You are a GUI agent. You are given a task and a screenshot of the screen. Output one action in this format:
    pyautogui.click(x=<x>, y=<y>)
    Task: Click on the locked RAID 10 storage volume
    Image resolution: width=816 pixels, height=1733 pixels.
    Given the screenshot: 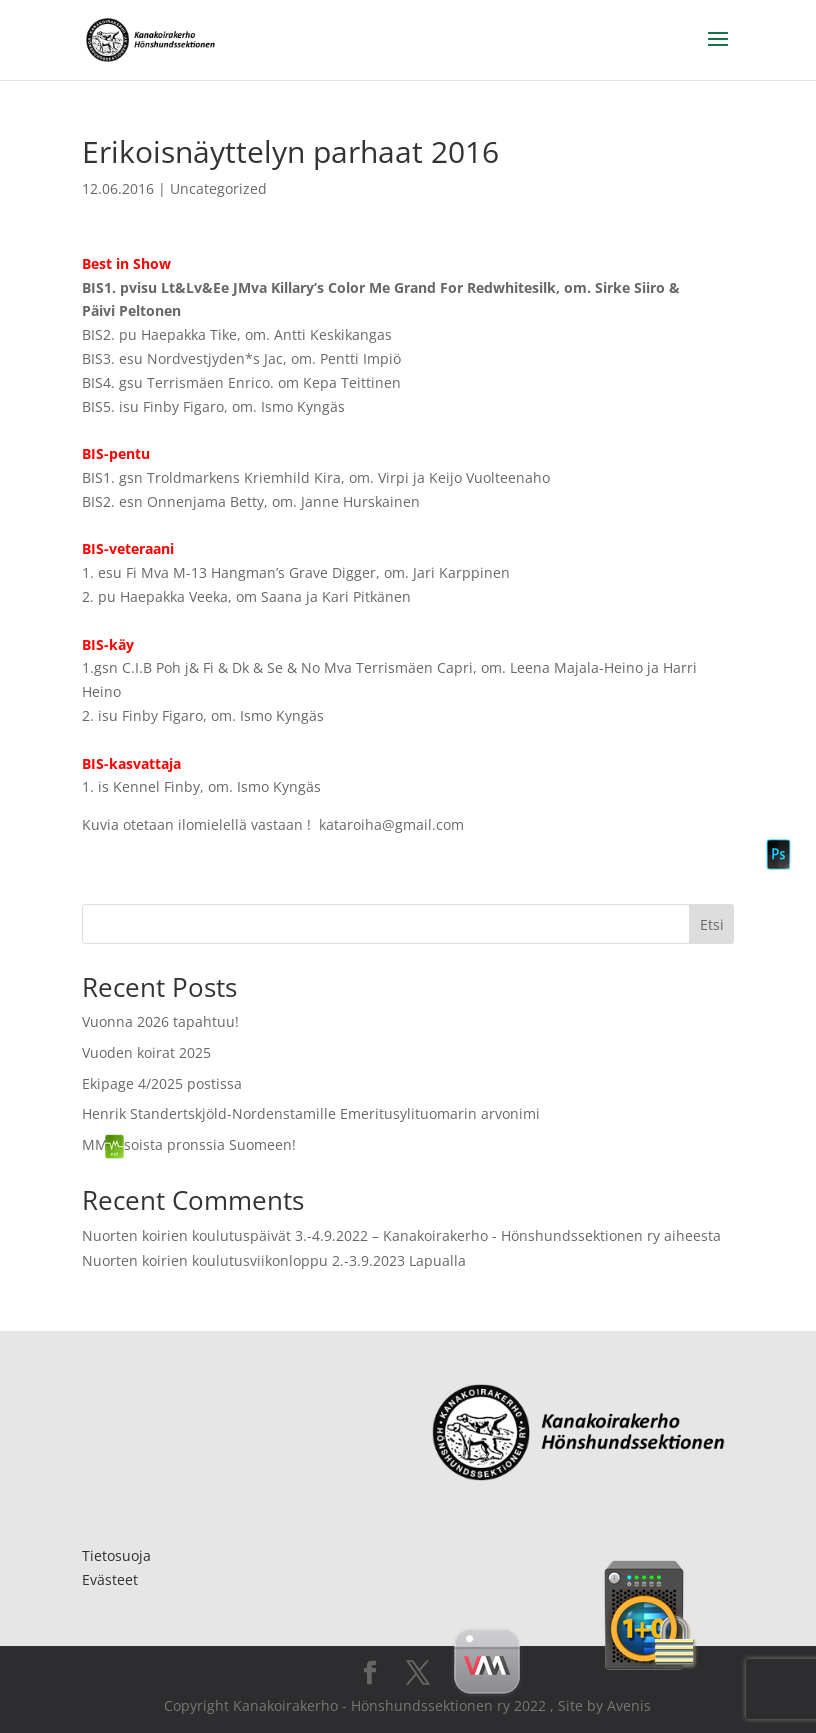 What is the action you would take?
    pyautogui.click(x=644, y=1615)
    